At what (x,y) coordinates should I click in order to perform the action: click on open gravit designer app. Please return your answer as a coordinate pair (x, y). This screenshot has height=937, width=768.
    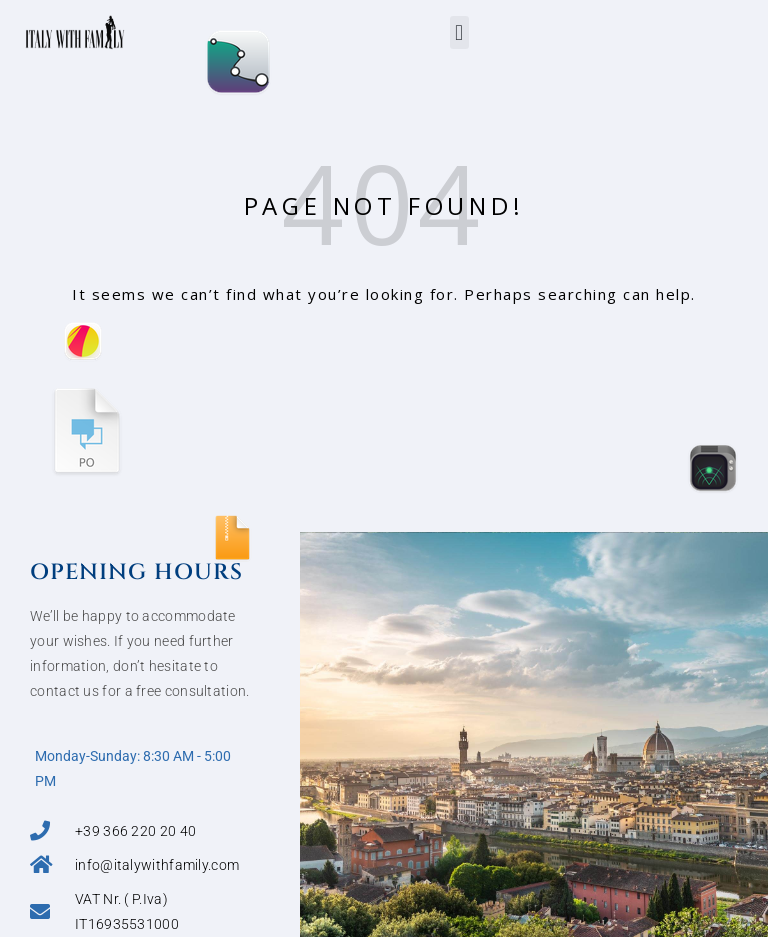
    Looking at the image, I should click on (83, 341).